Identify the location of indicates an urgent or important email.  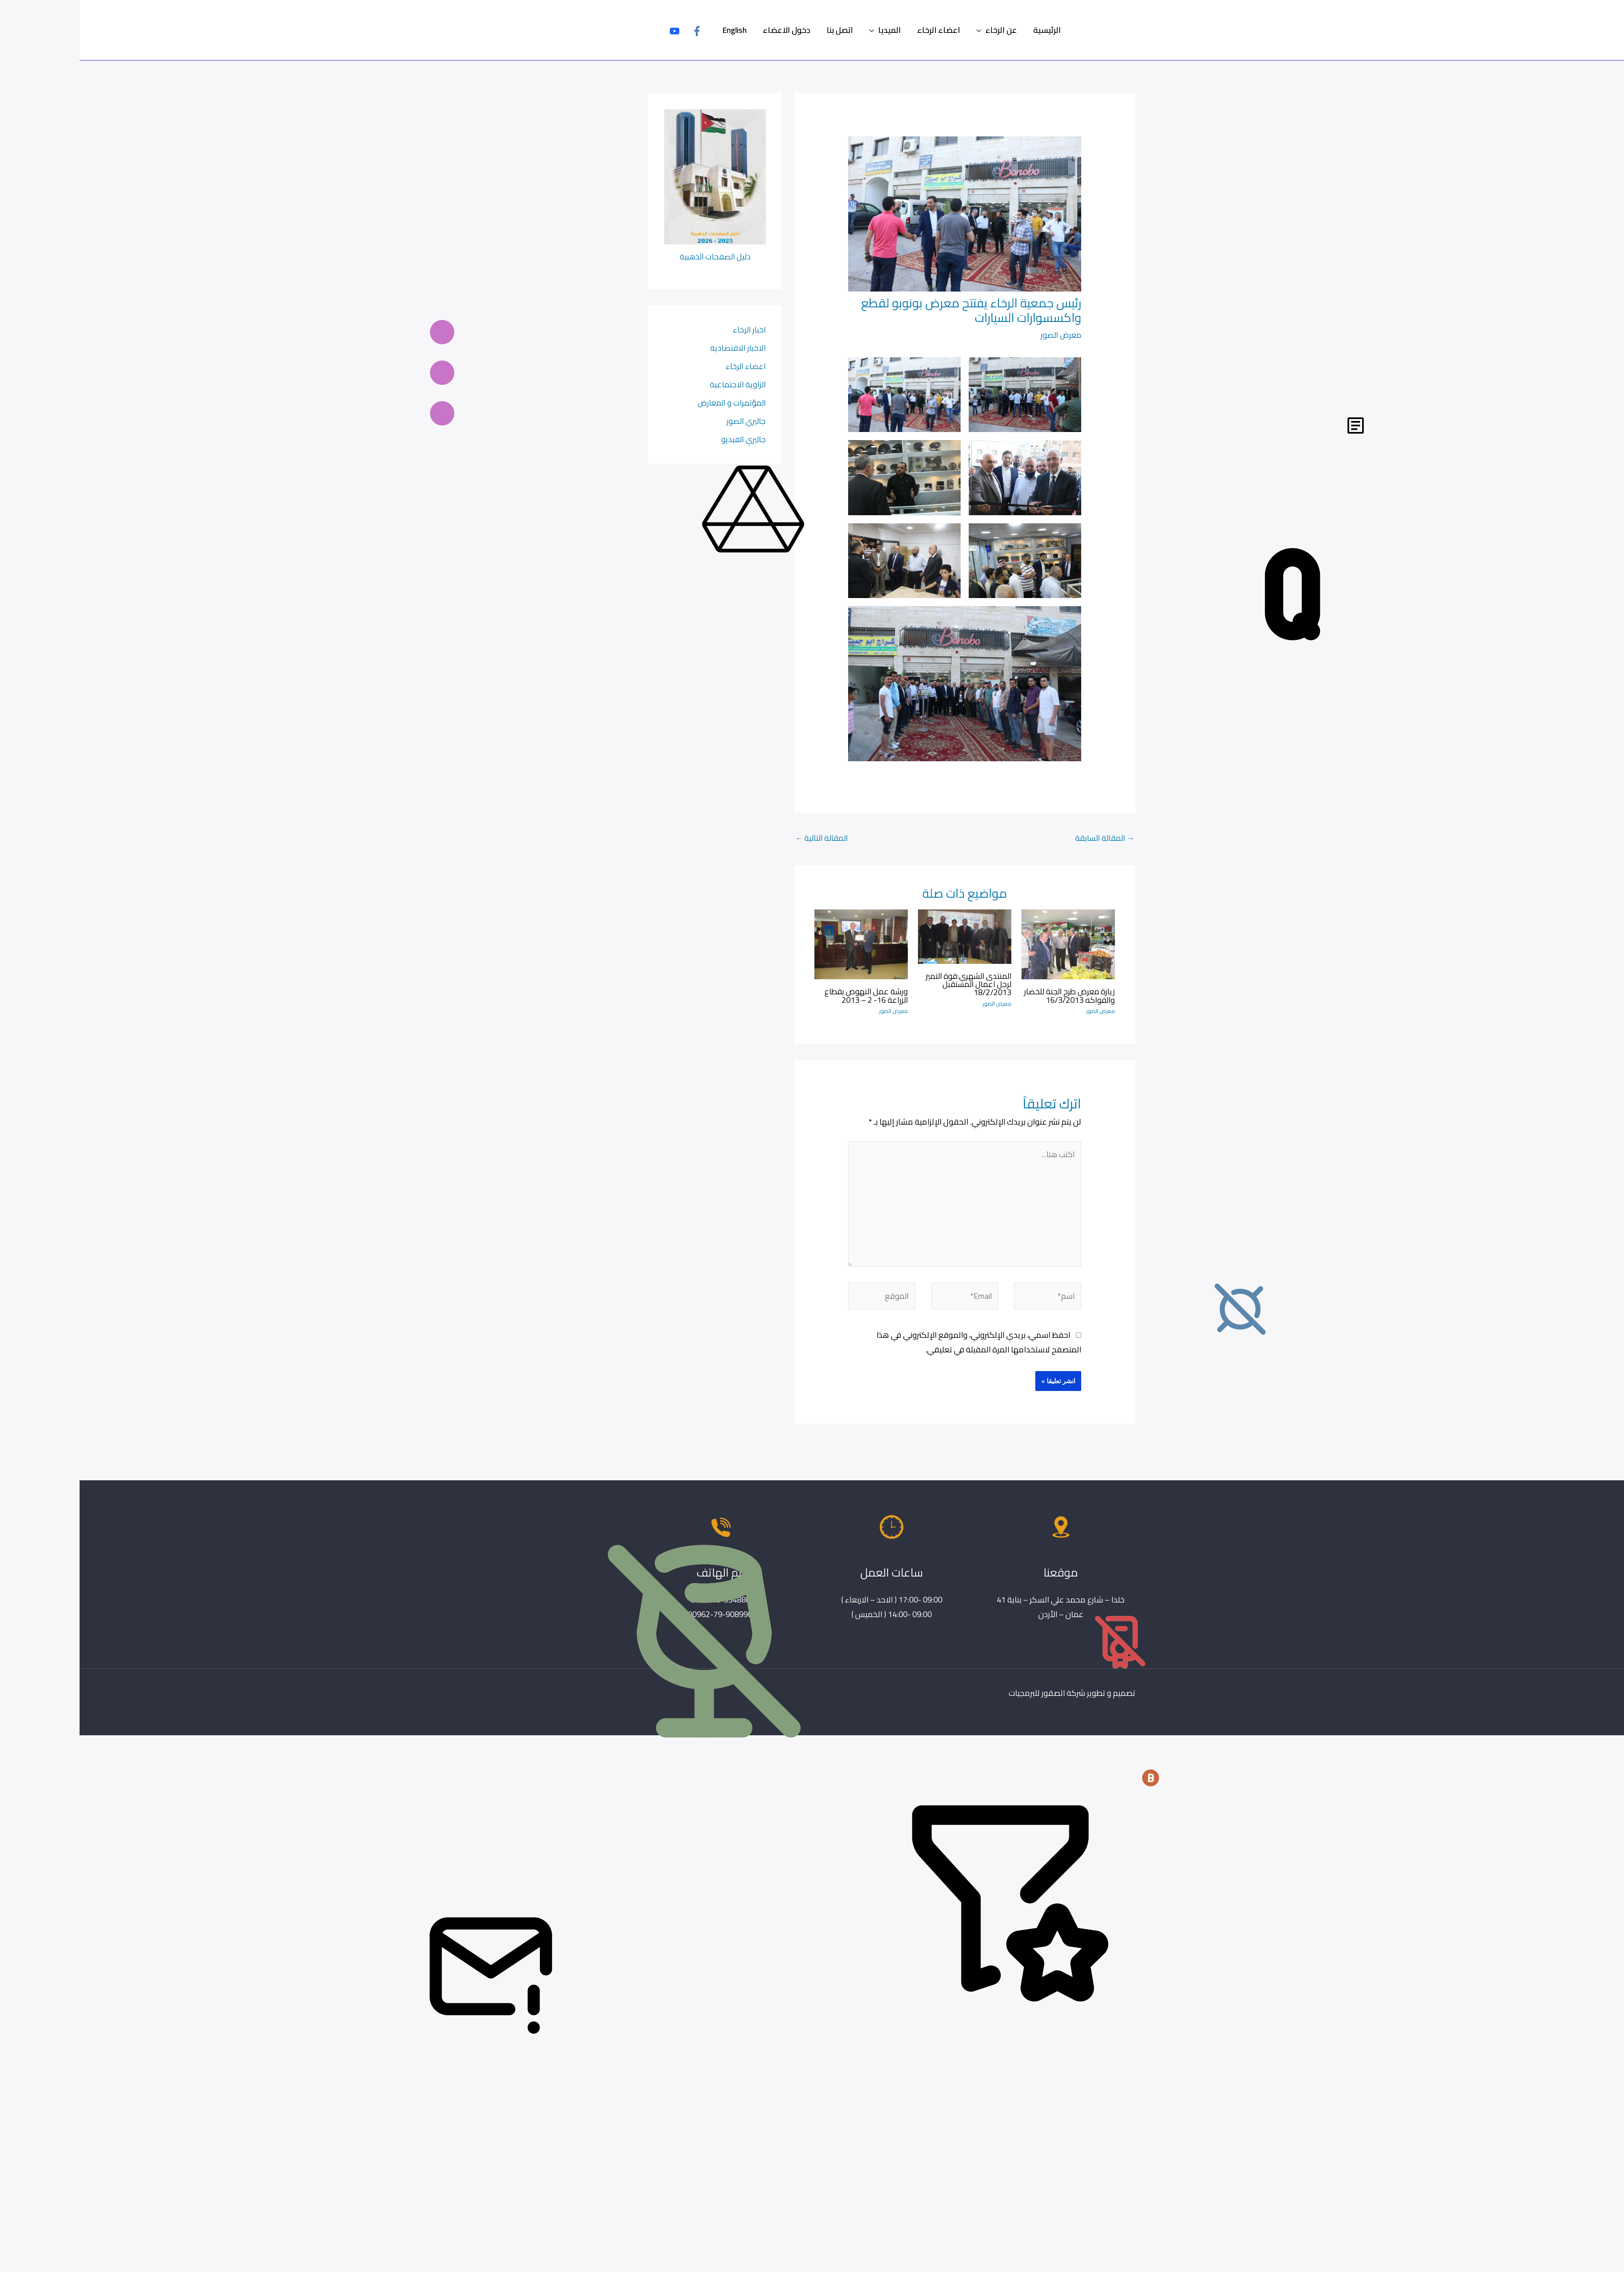
(491, 1966).